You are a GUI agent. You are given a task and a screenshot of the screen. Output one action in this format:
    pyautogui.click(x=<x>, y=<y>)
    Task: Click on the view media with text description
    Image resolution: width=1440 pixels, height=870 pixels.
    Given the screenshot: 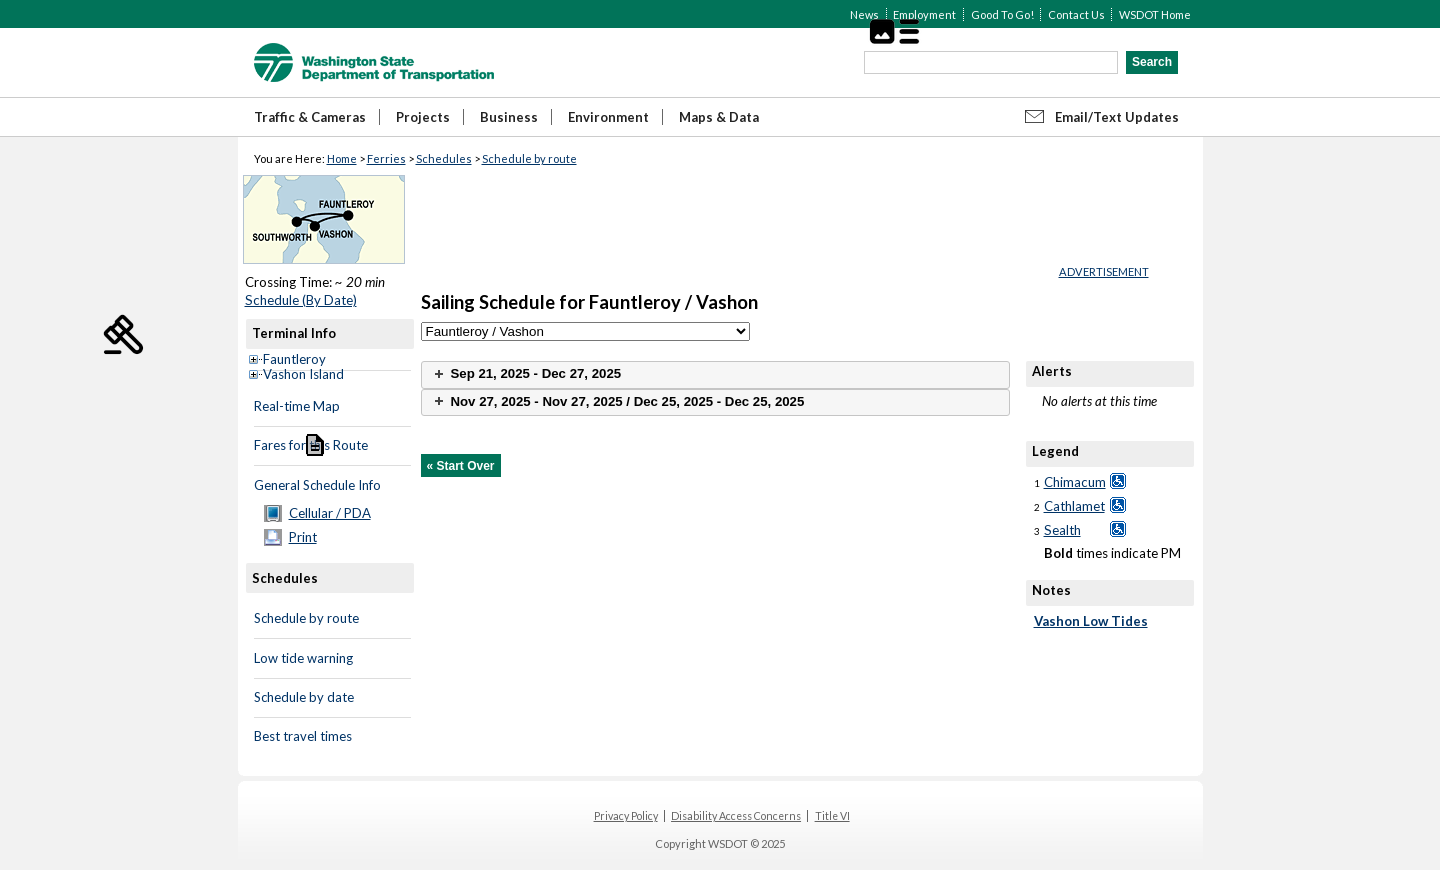 What is the action you would take?
    pyautogui.click(x=894, y=31)
    